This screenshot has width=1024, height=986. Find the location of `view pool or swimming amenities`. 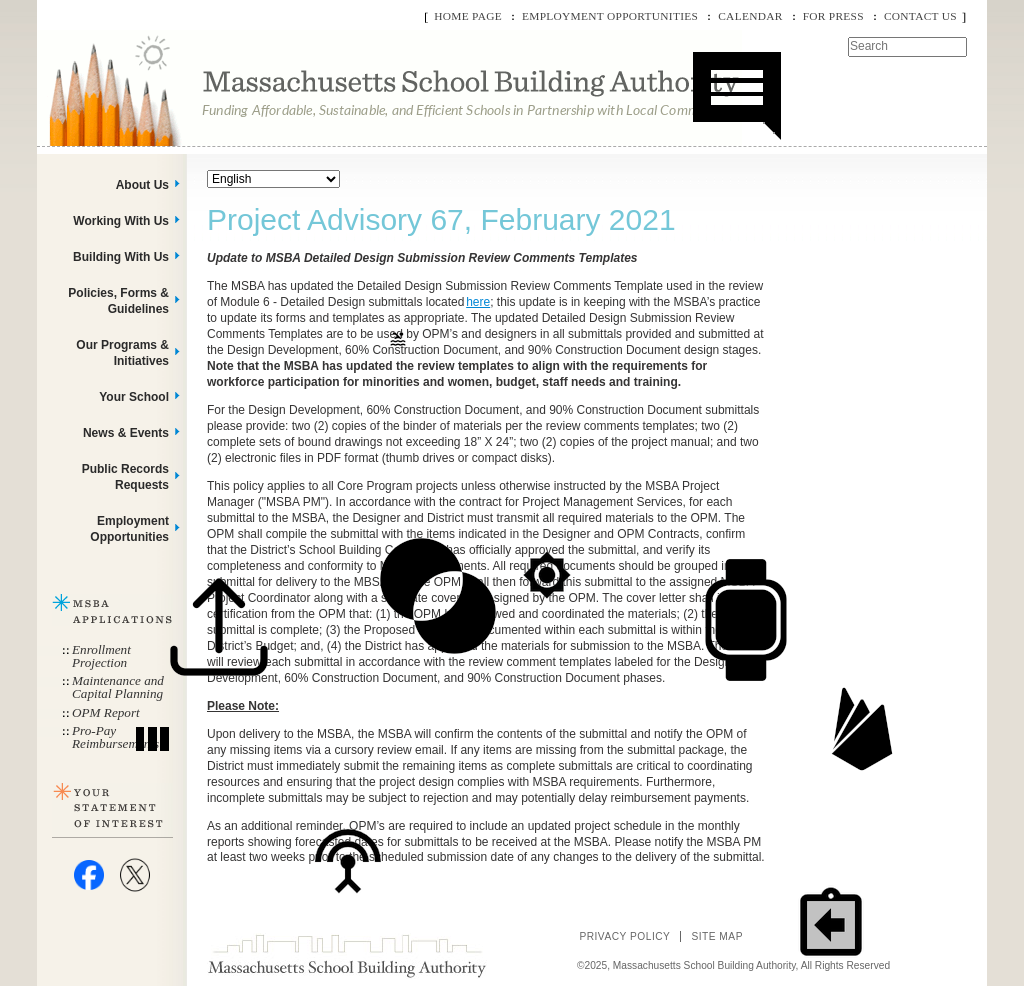

view pool or swimming amenities is located at coordinates (398, 339).